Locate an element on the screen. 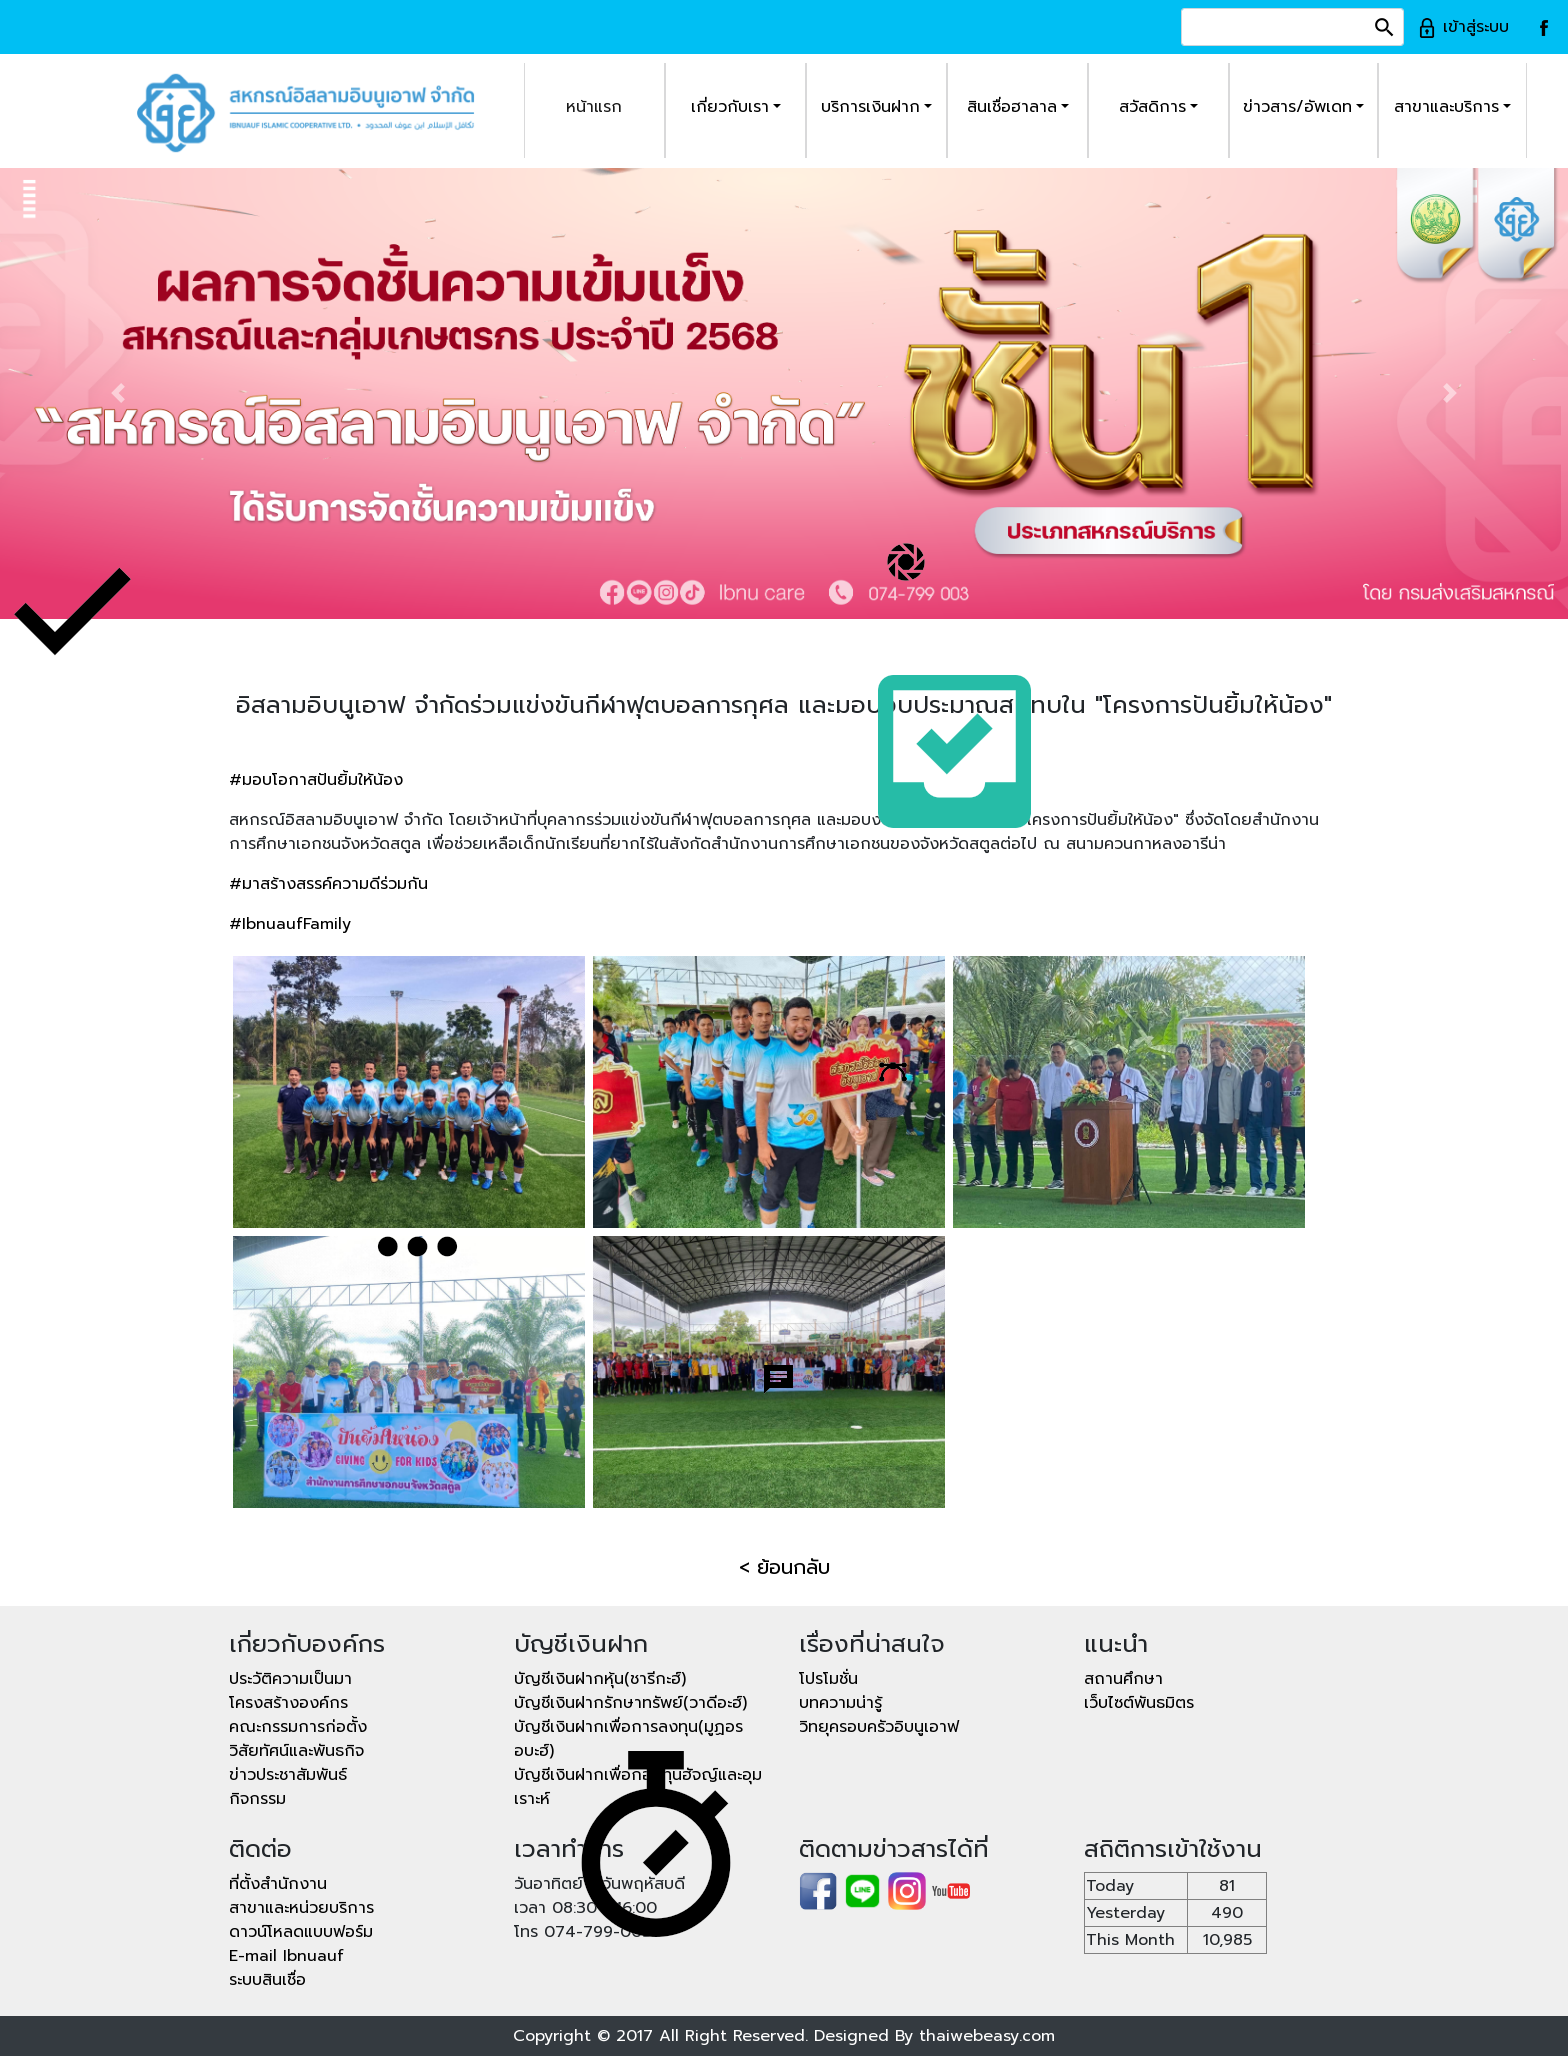  adjust camera aperture settings is located at coordinates (906, 562).